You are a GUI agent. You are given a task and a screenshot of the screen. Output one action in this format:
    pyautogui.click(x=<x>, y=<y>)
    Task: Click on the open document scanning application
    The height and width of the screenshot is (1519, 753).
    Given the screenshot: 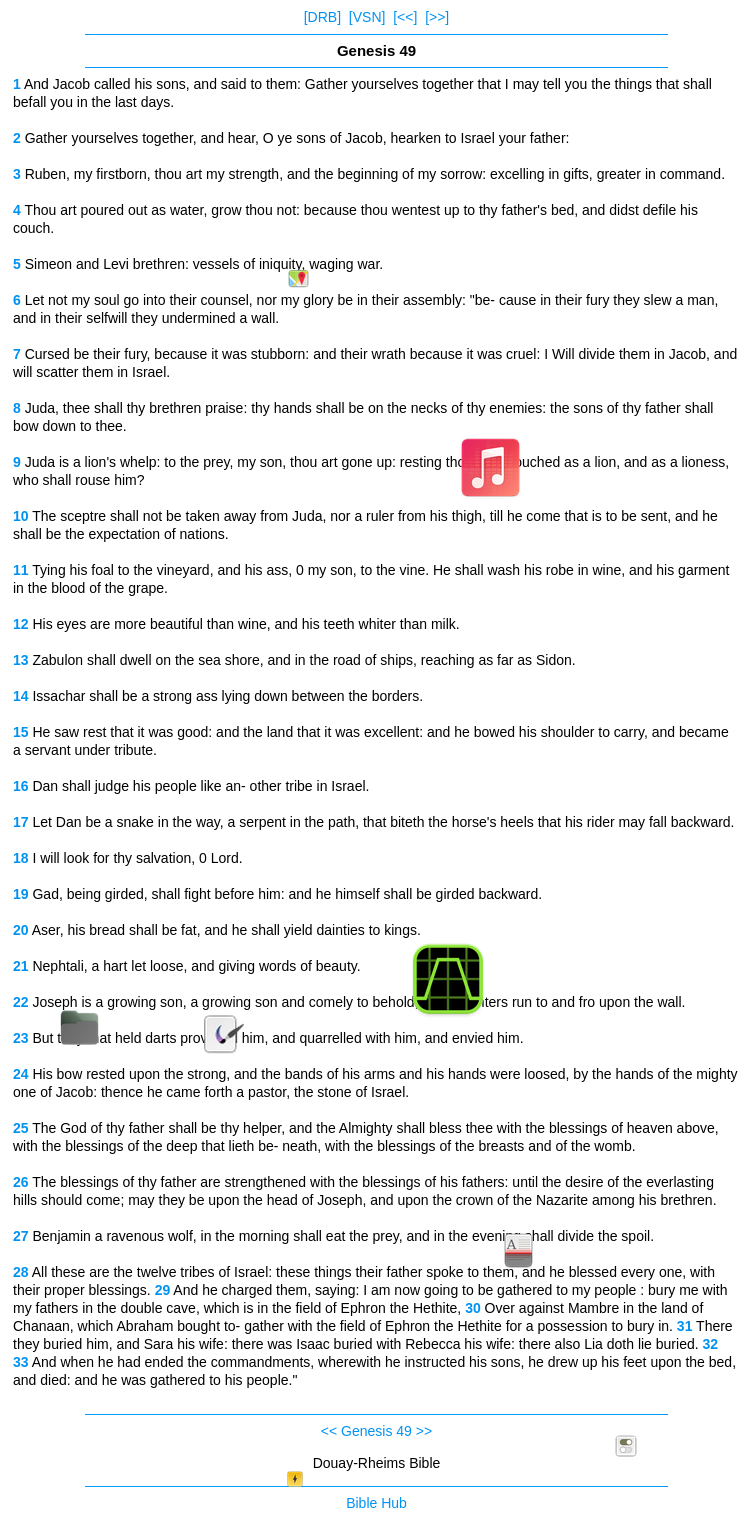 What is the action you would take?
    pyautogui.click(x=518, y=1250)
    